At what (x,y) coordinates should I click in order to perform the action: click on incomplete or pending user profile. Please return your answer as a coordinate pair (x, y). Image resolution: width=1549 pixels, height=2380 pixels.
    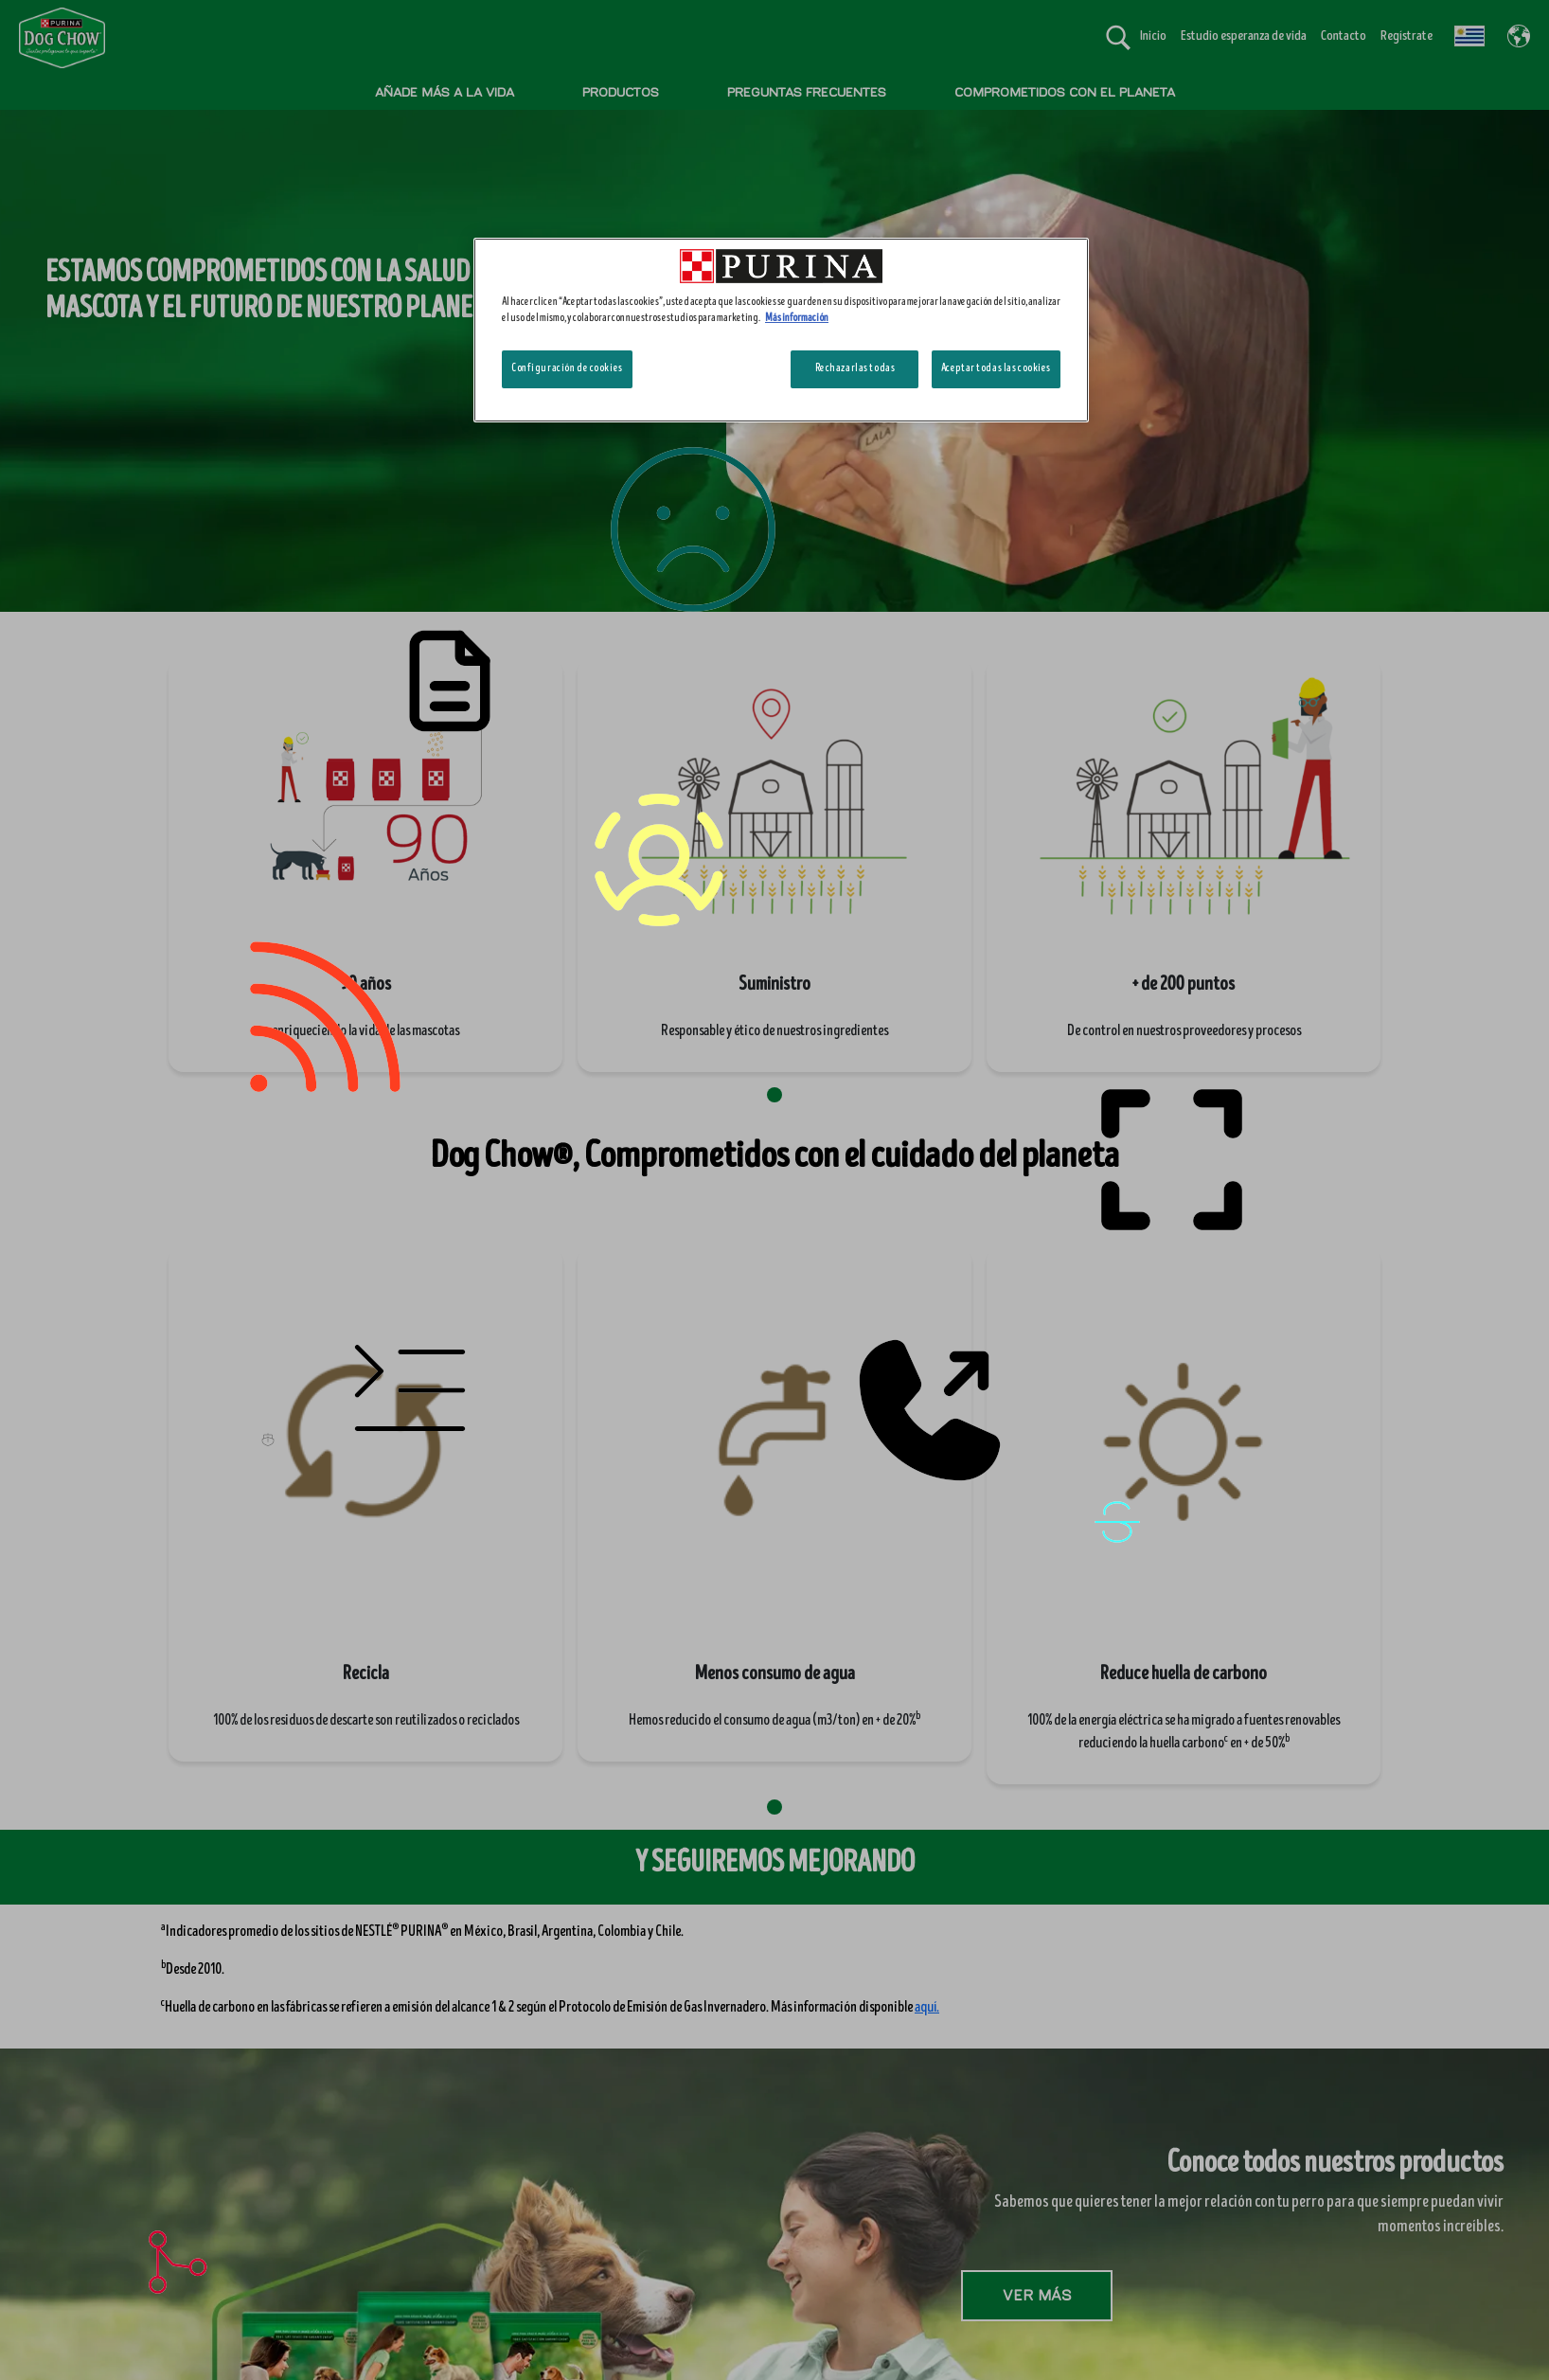
    Looking at the image, I should click on (659, 860).